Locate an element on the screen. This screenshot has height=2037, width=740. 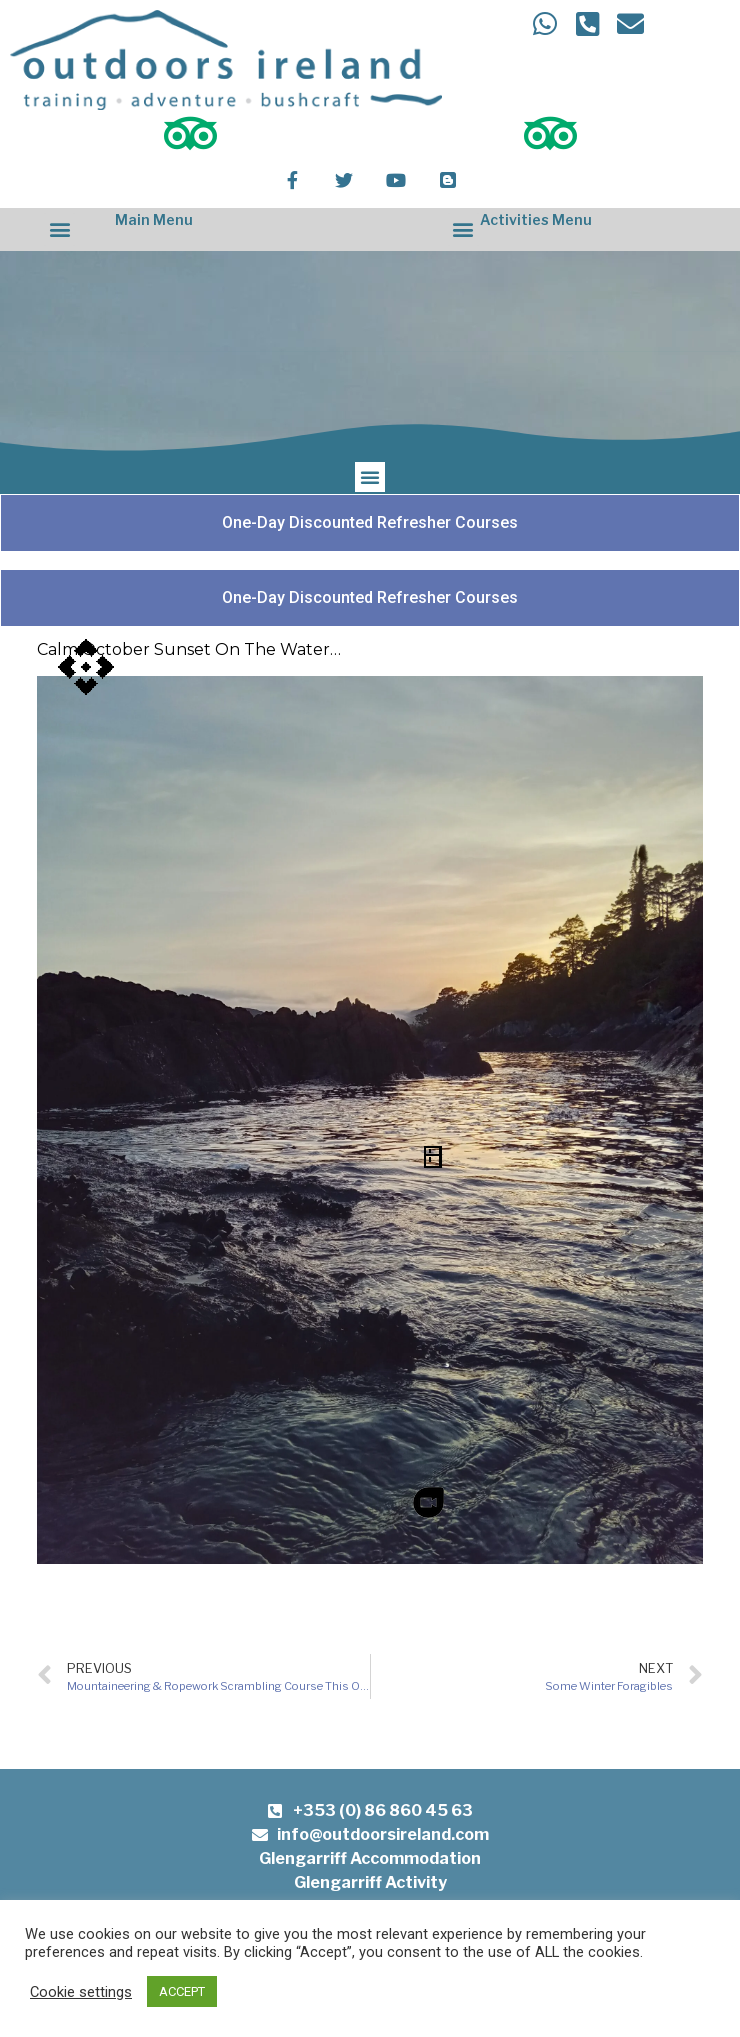
open google duo video calling app is located at coordinates (428, 1502).